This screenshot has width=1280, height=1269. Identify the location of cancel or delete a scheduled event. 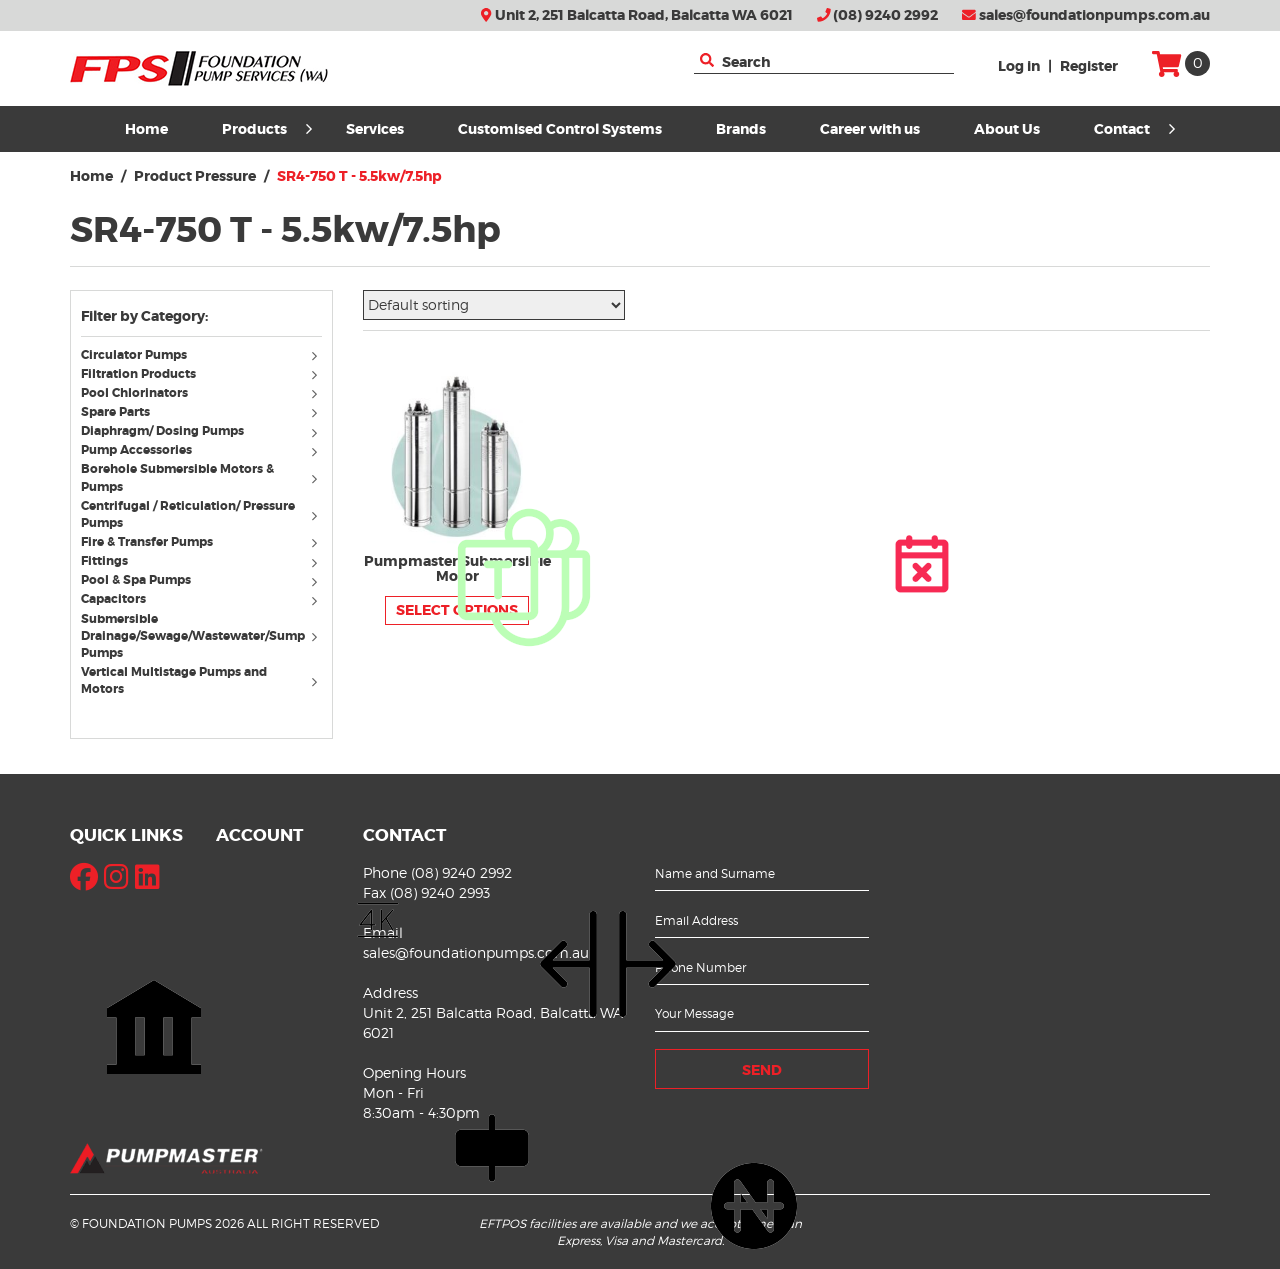
(922, 566).